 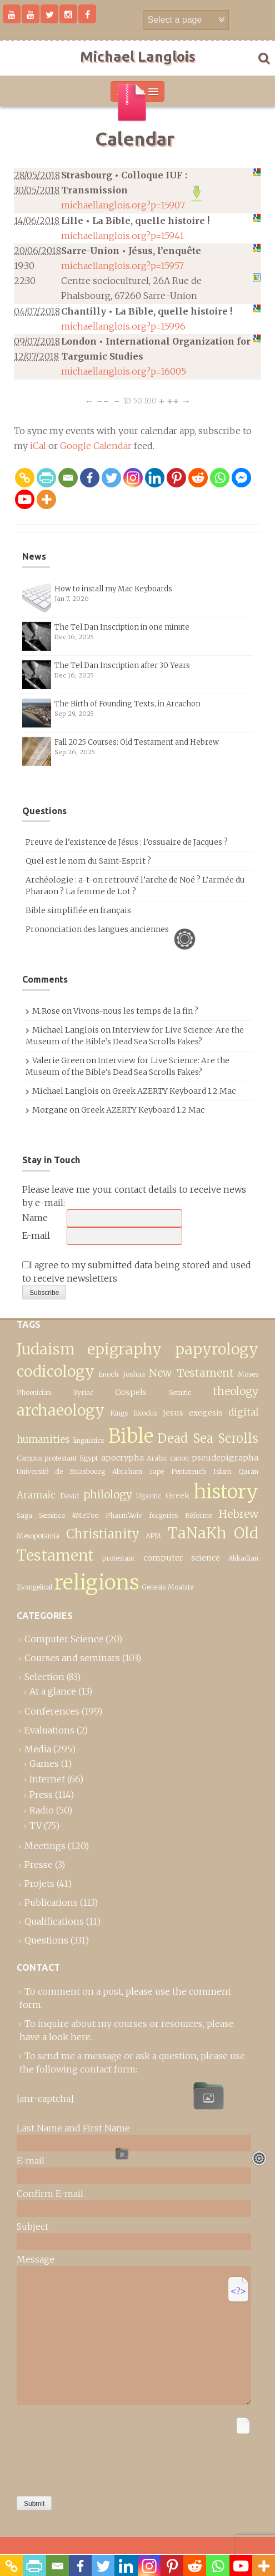 What do you see at coordinates (197, 192) in the screenshot?
I see `save the current file or document` at bounding box center [197, 192].